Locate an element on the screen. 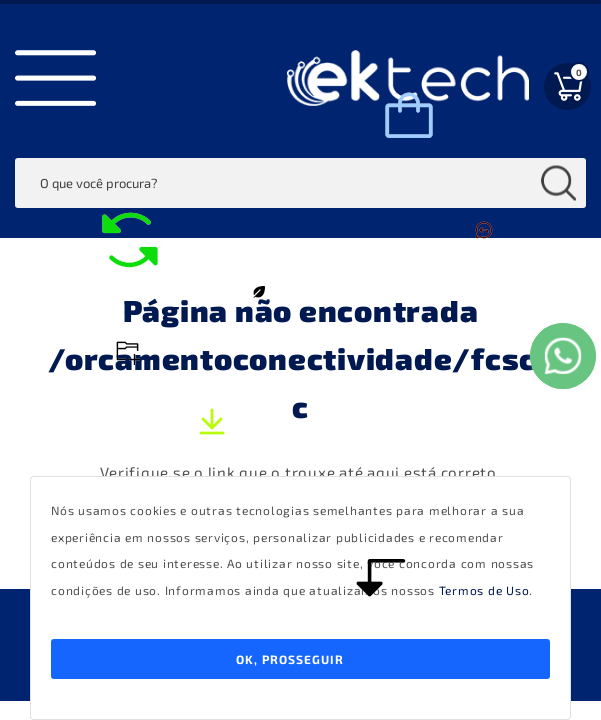 This screenshot has height=720, width=601. reply to a message is located at coordinates (484, 230).